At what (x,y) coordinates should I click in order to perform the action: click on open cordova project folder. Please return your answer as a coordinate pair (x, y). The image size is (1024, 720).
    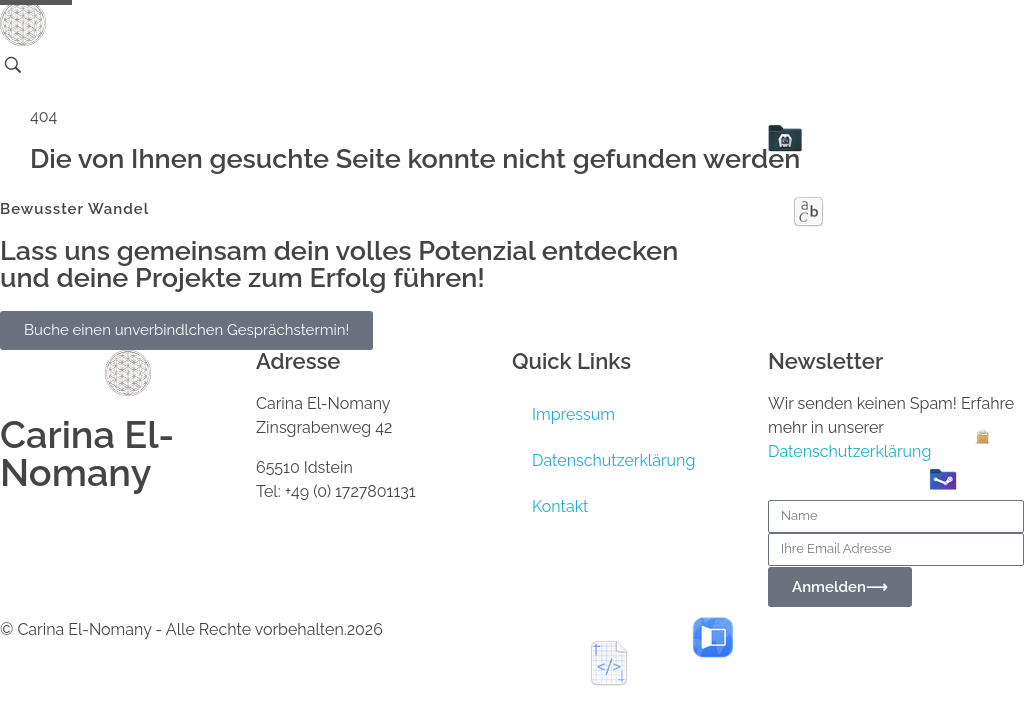
    Looking at the image, I should click on (785, 139).